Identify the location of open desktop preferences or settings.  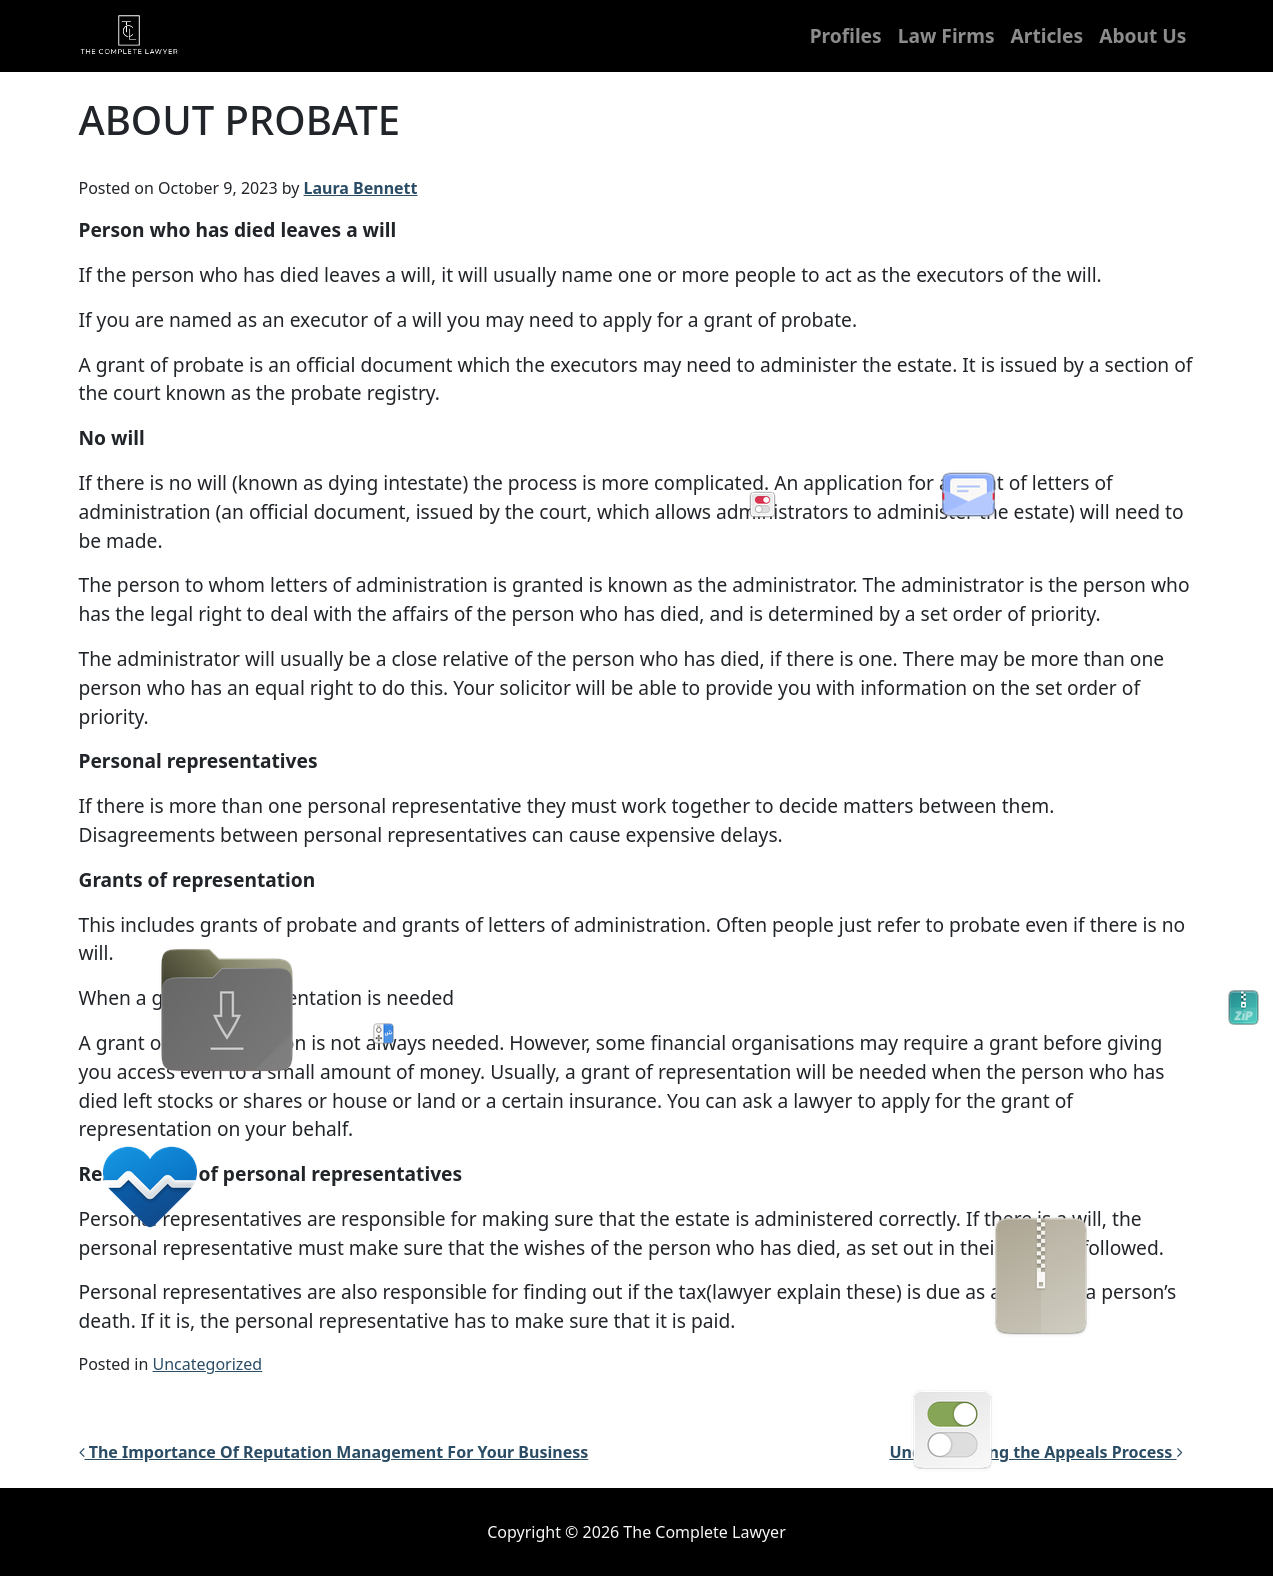
(762, 504).